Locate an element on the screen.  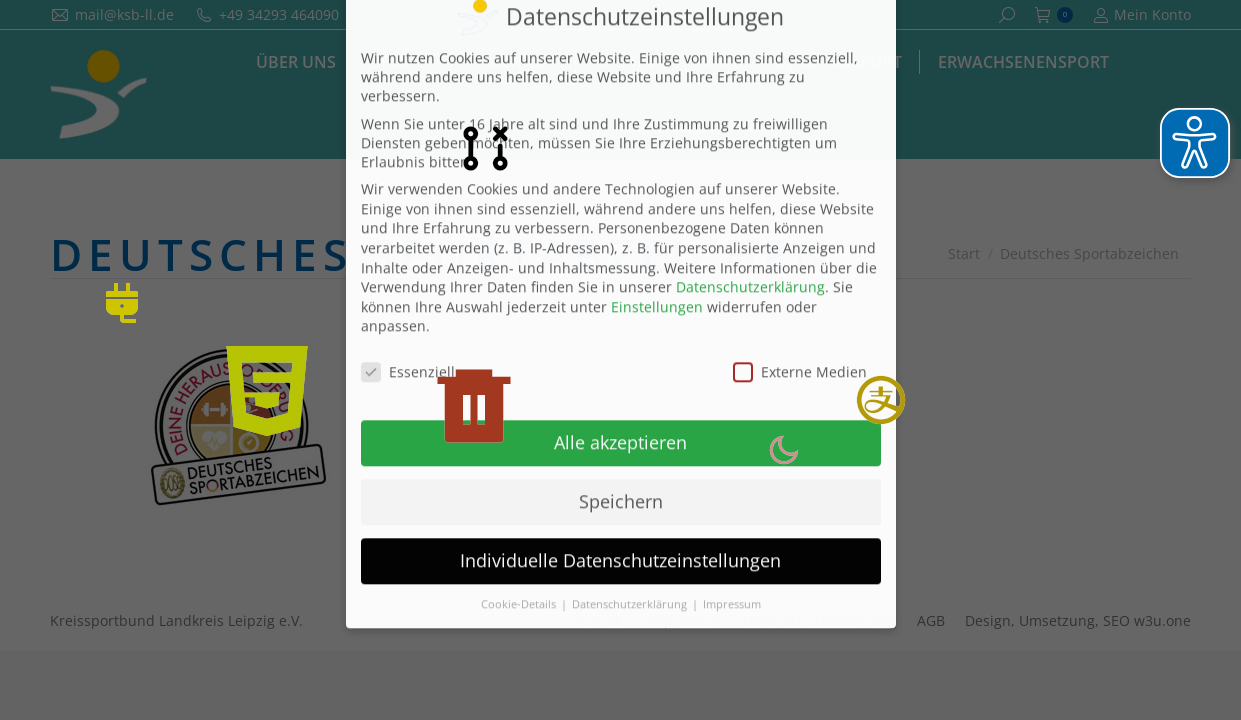
close or cancel a pull request is located at coordinates (485, 148).